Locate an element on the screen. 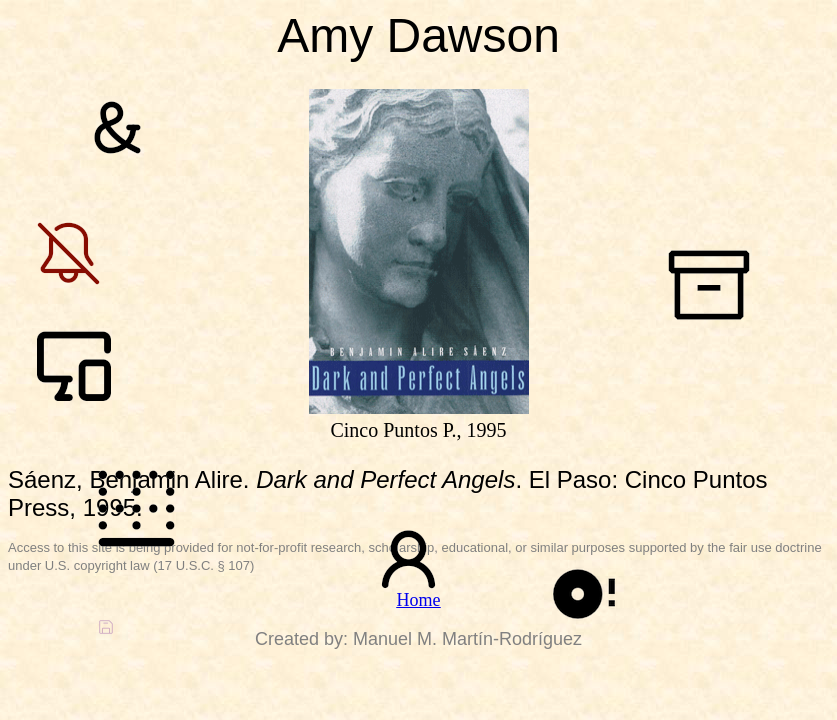 The width and height of the screenshot is (837, 720). indicates storage disc is full is located at coordinates (584, 594).